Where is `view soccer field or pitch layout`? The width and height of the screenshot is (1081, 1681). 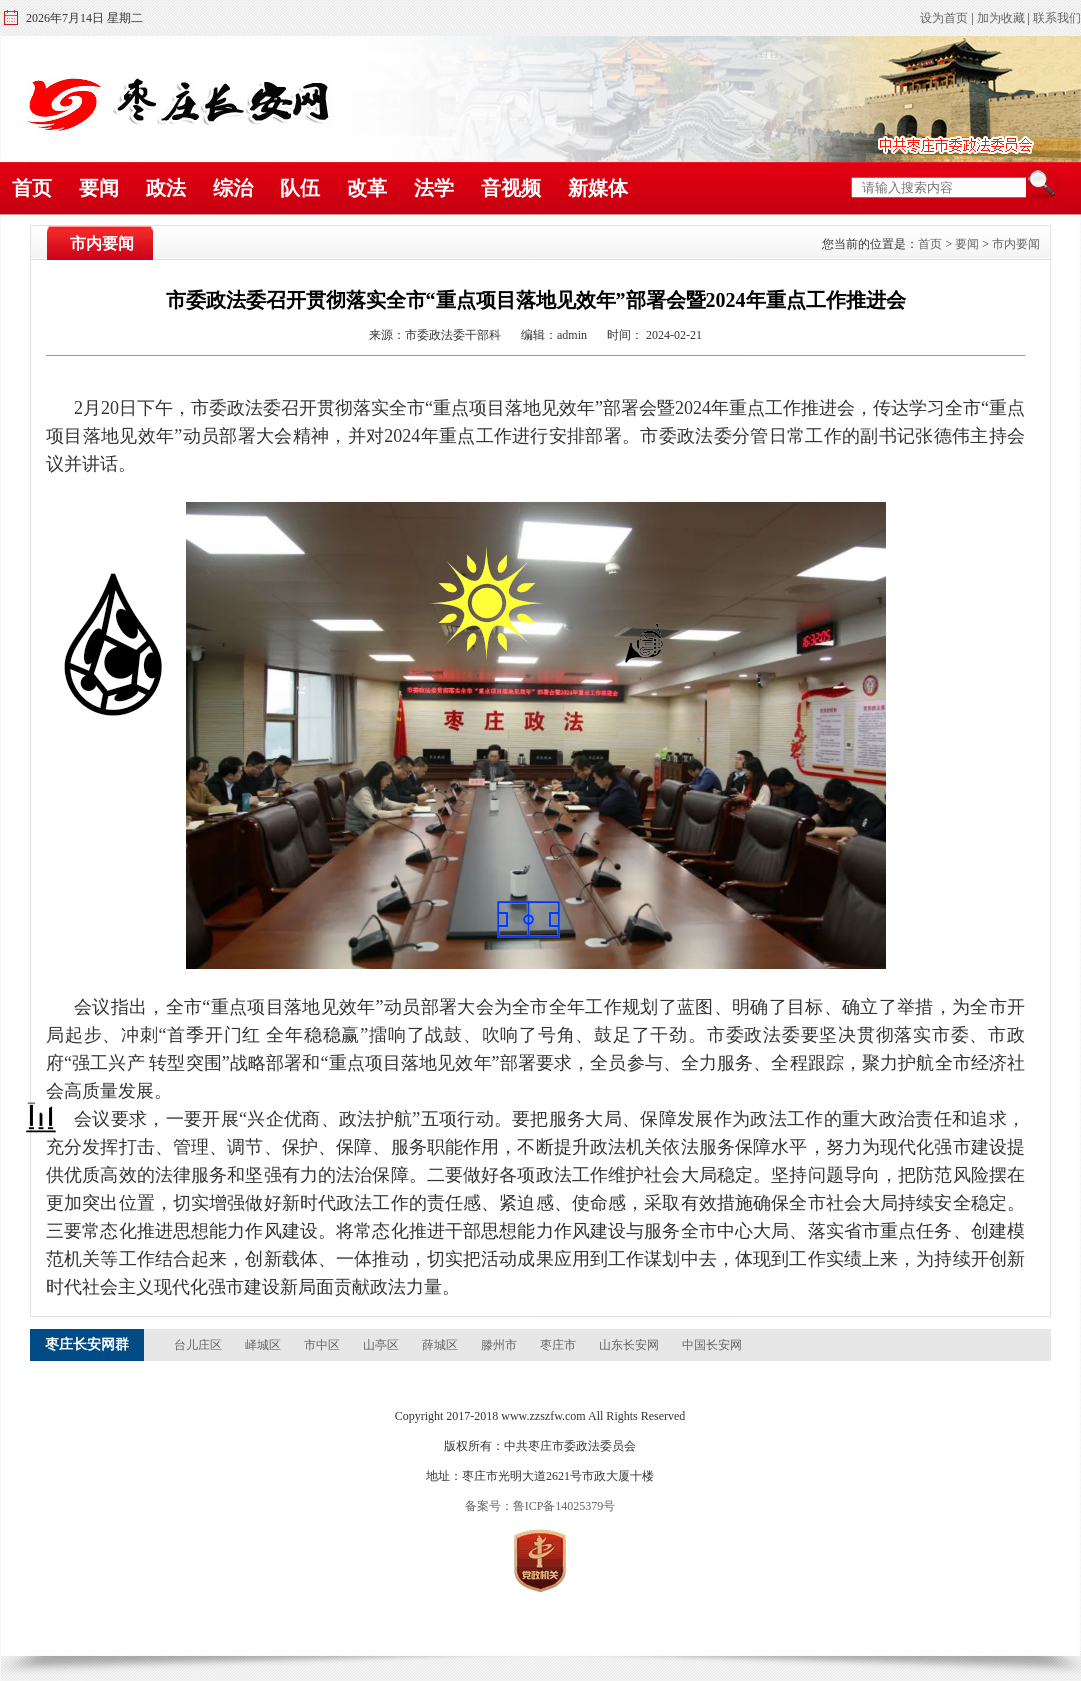 view soccer field or pitch layout is located at coordinates (528, 919).